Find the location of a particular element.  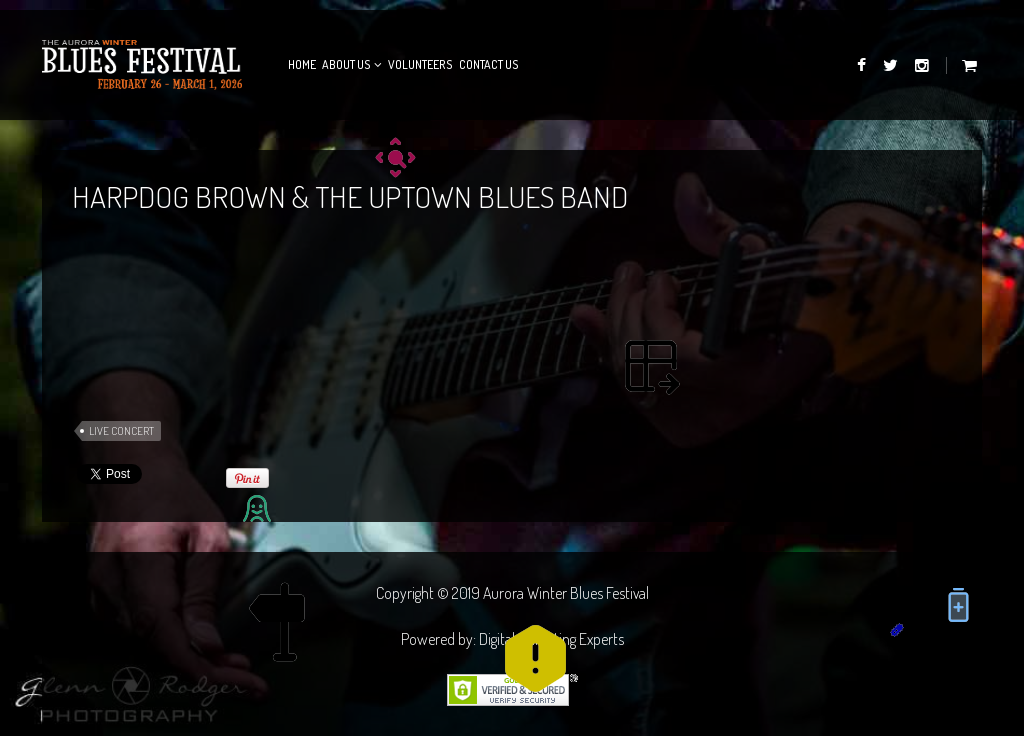

indicates a warning or alert status is located at coordinates (535, 658).